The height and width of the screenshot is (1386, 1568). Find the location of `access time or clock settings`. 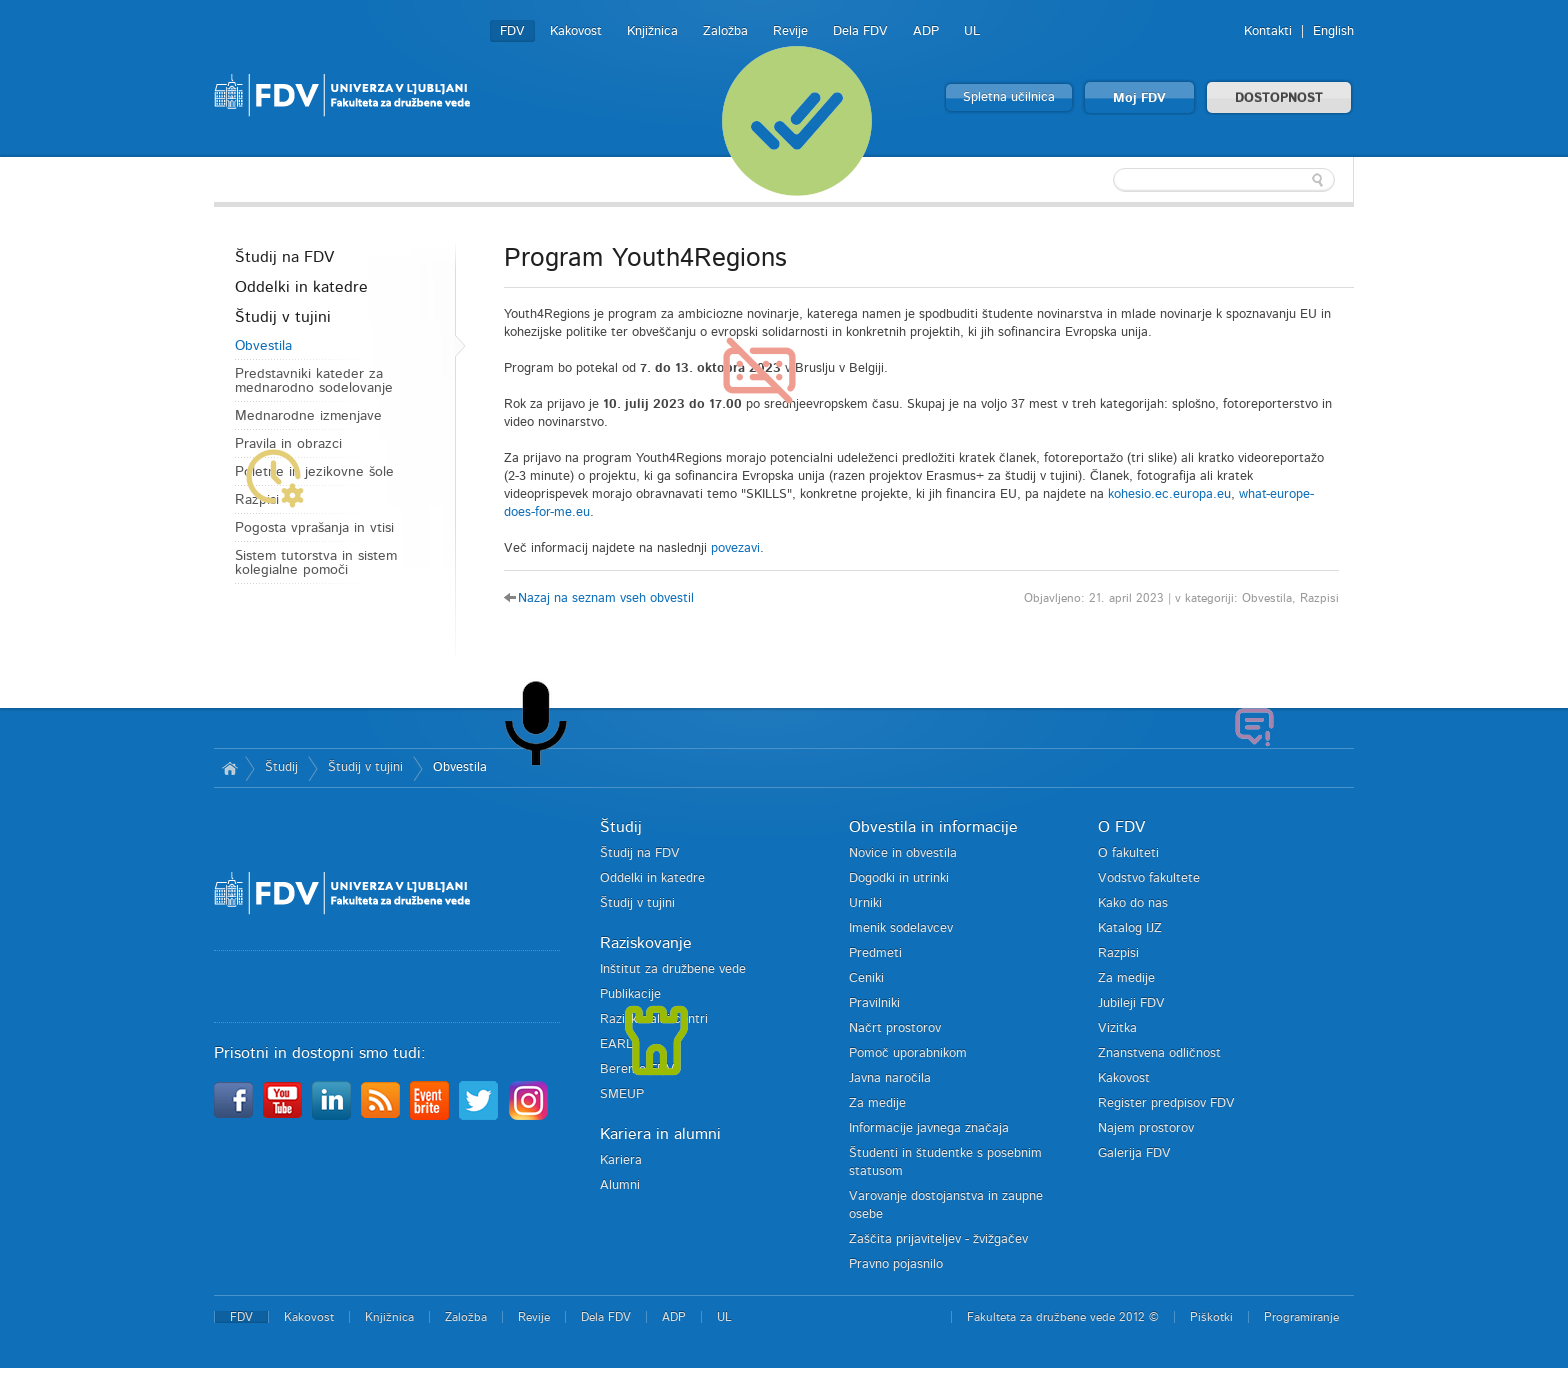

access time or clock settings is located at coordinates (273, 476).